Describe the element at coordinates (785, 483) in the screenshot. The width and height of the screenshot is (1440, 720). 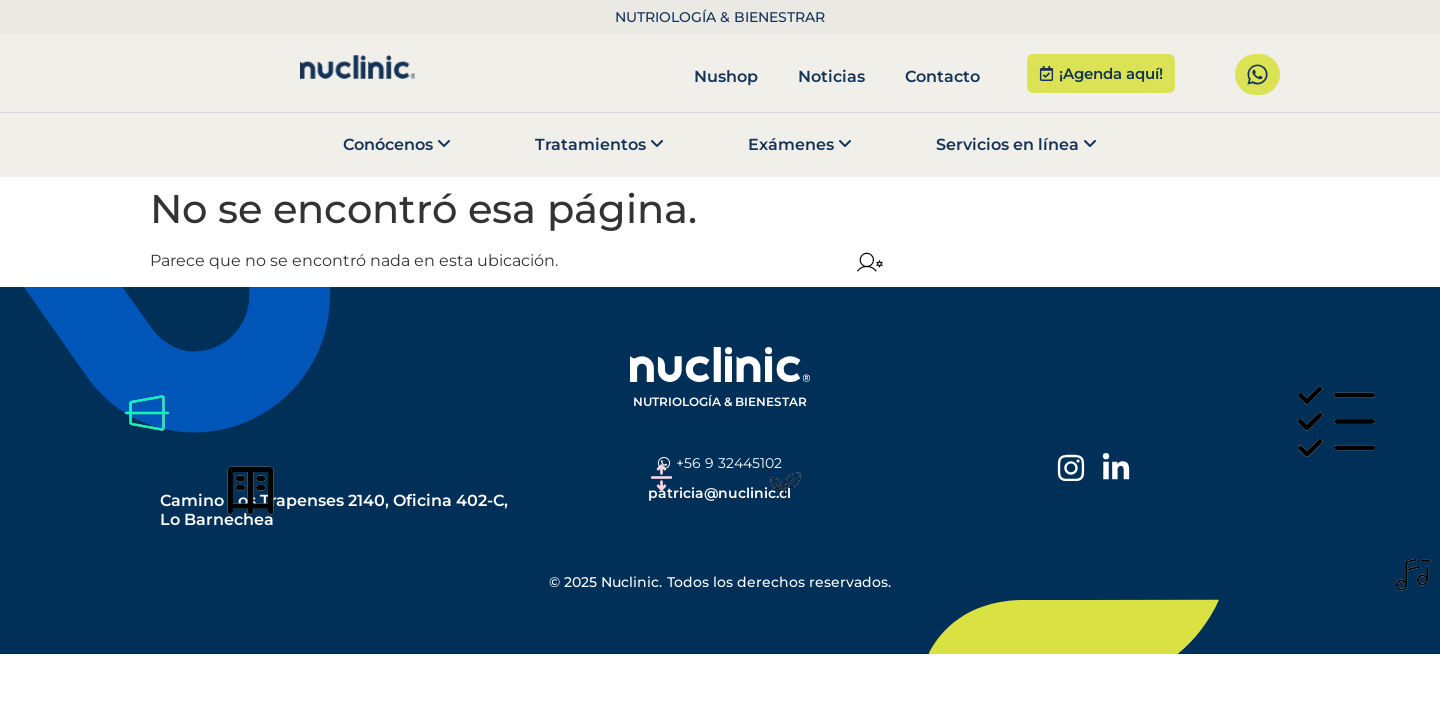
I see `access plant care or gardening features` at that location.